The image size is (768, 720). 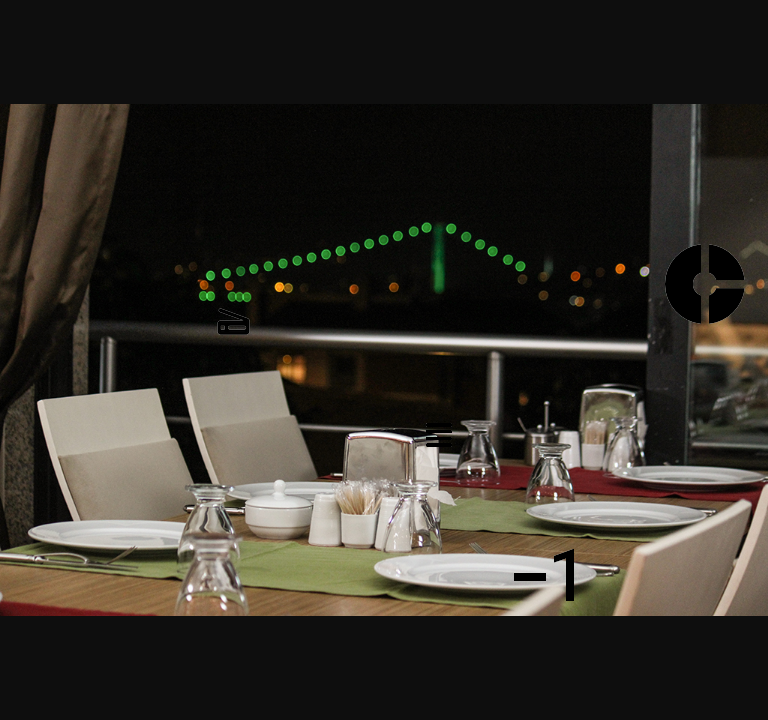 I want to click on view content in headline or list format, so click(x=439, y=435).